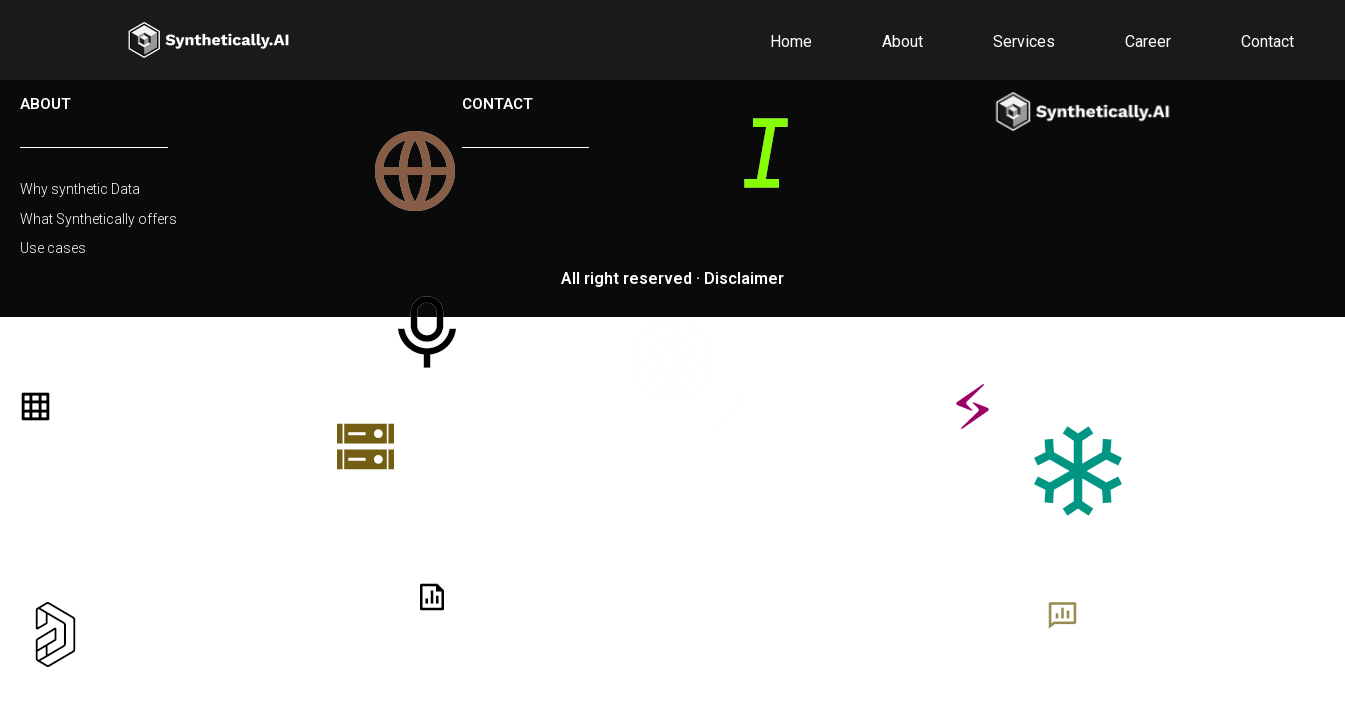 Image resolution: width=1345 pixels, height=720 pixels. I want to click on switch to global or international settings, so click(415, 171).